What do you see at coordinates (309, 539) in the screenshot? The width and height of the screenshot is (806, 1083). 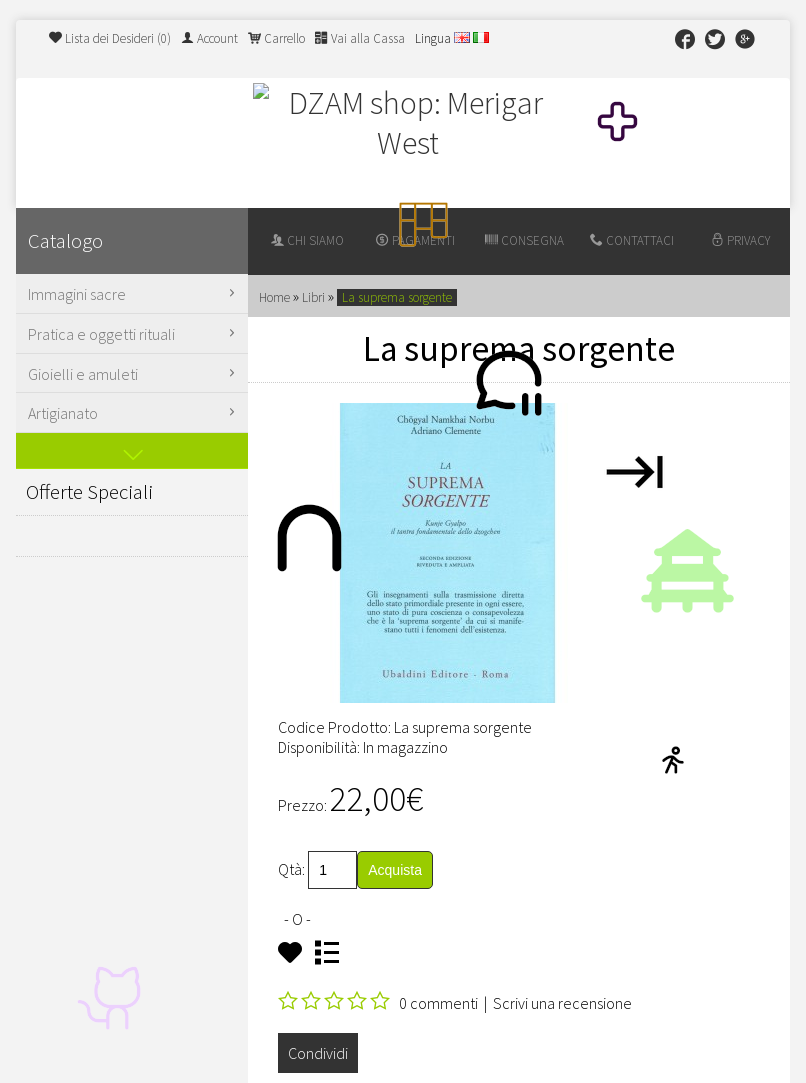 I see `indicates set intersection in a data or math application` at bounding box center [309, 539].